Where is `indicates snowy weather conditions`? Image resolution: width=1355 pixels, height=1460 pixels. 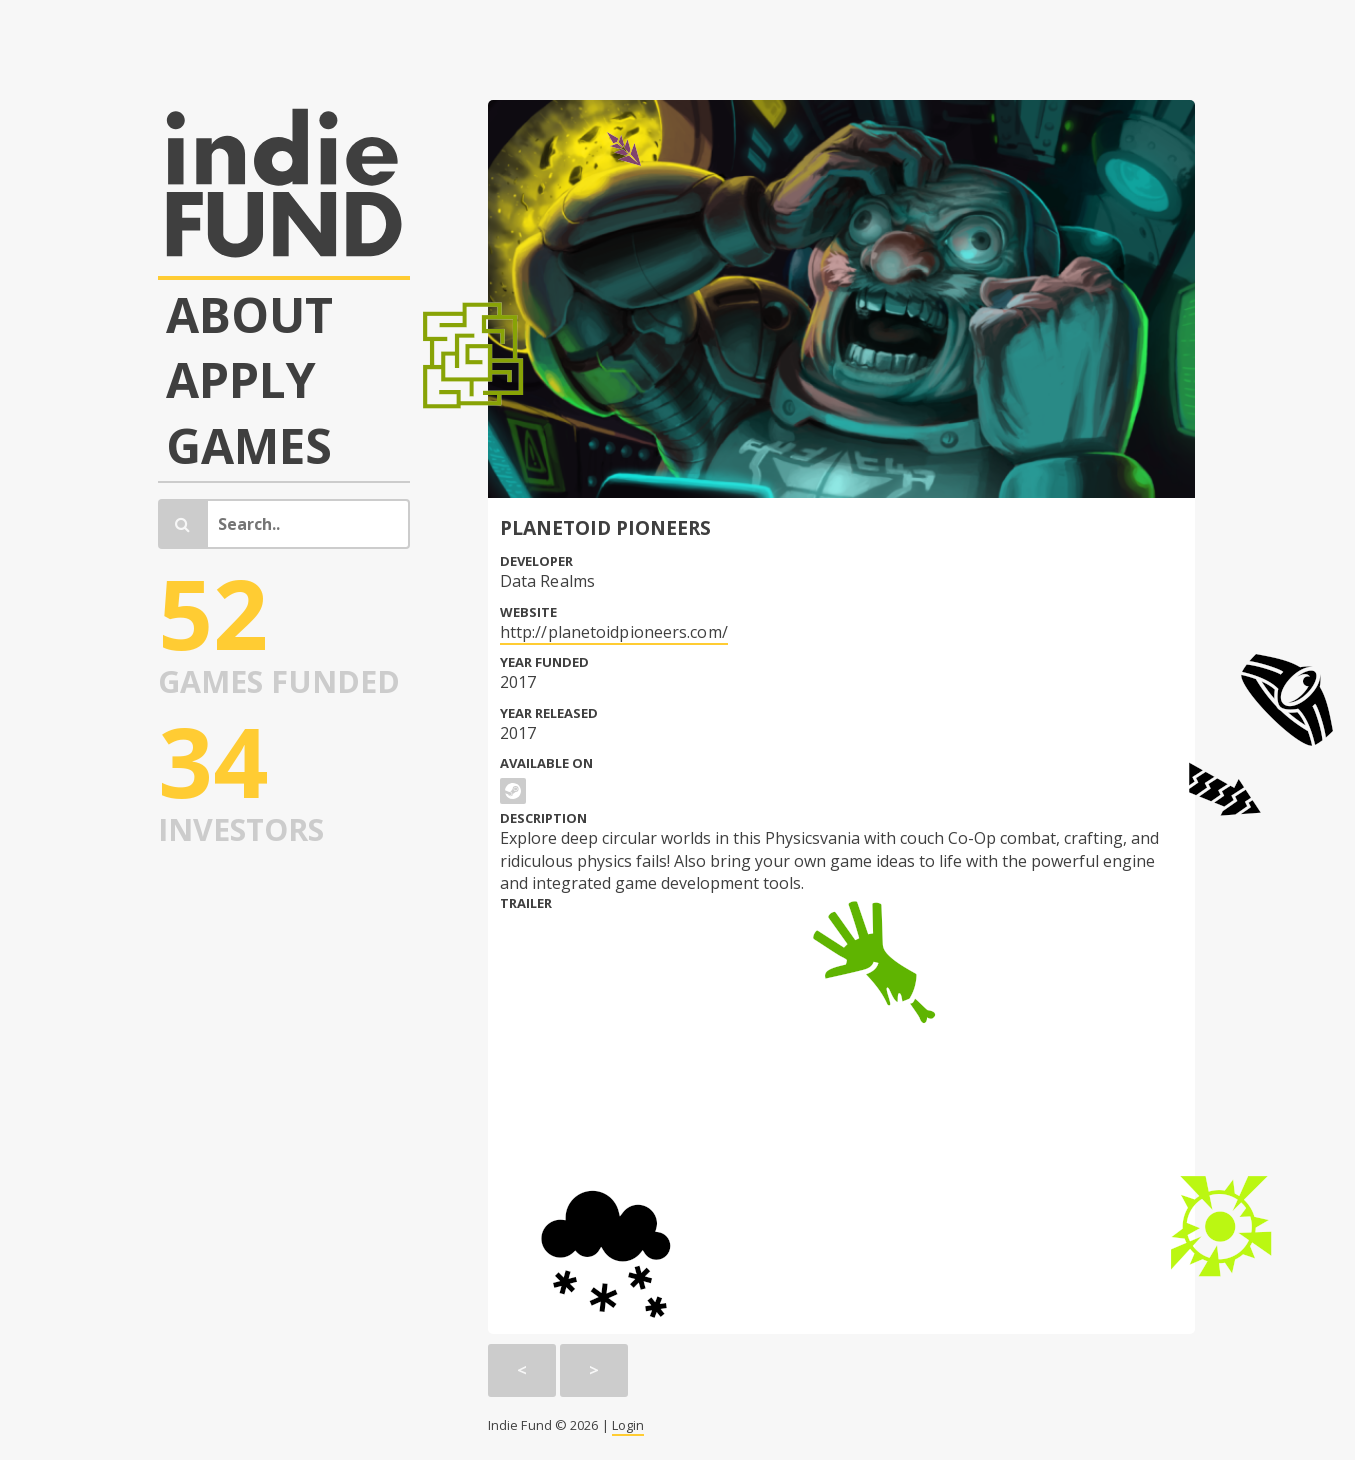 indicates snowy weather conditions is located at coordinates (605, 1254).